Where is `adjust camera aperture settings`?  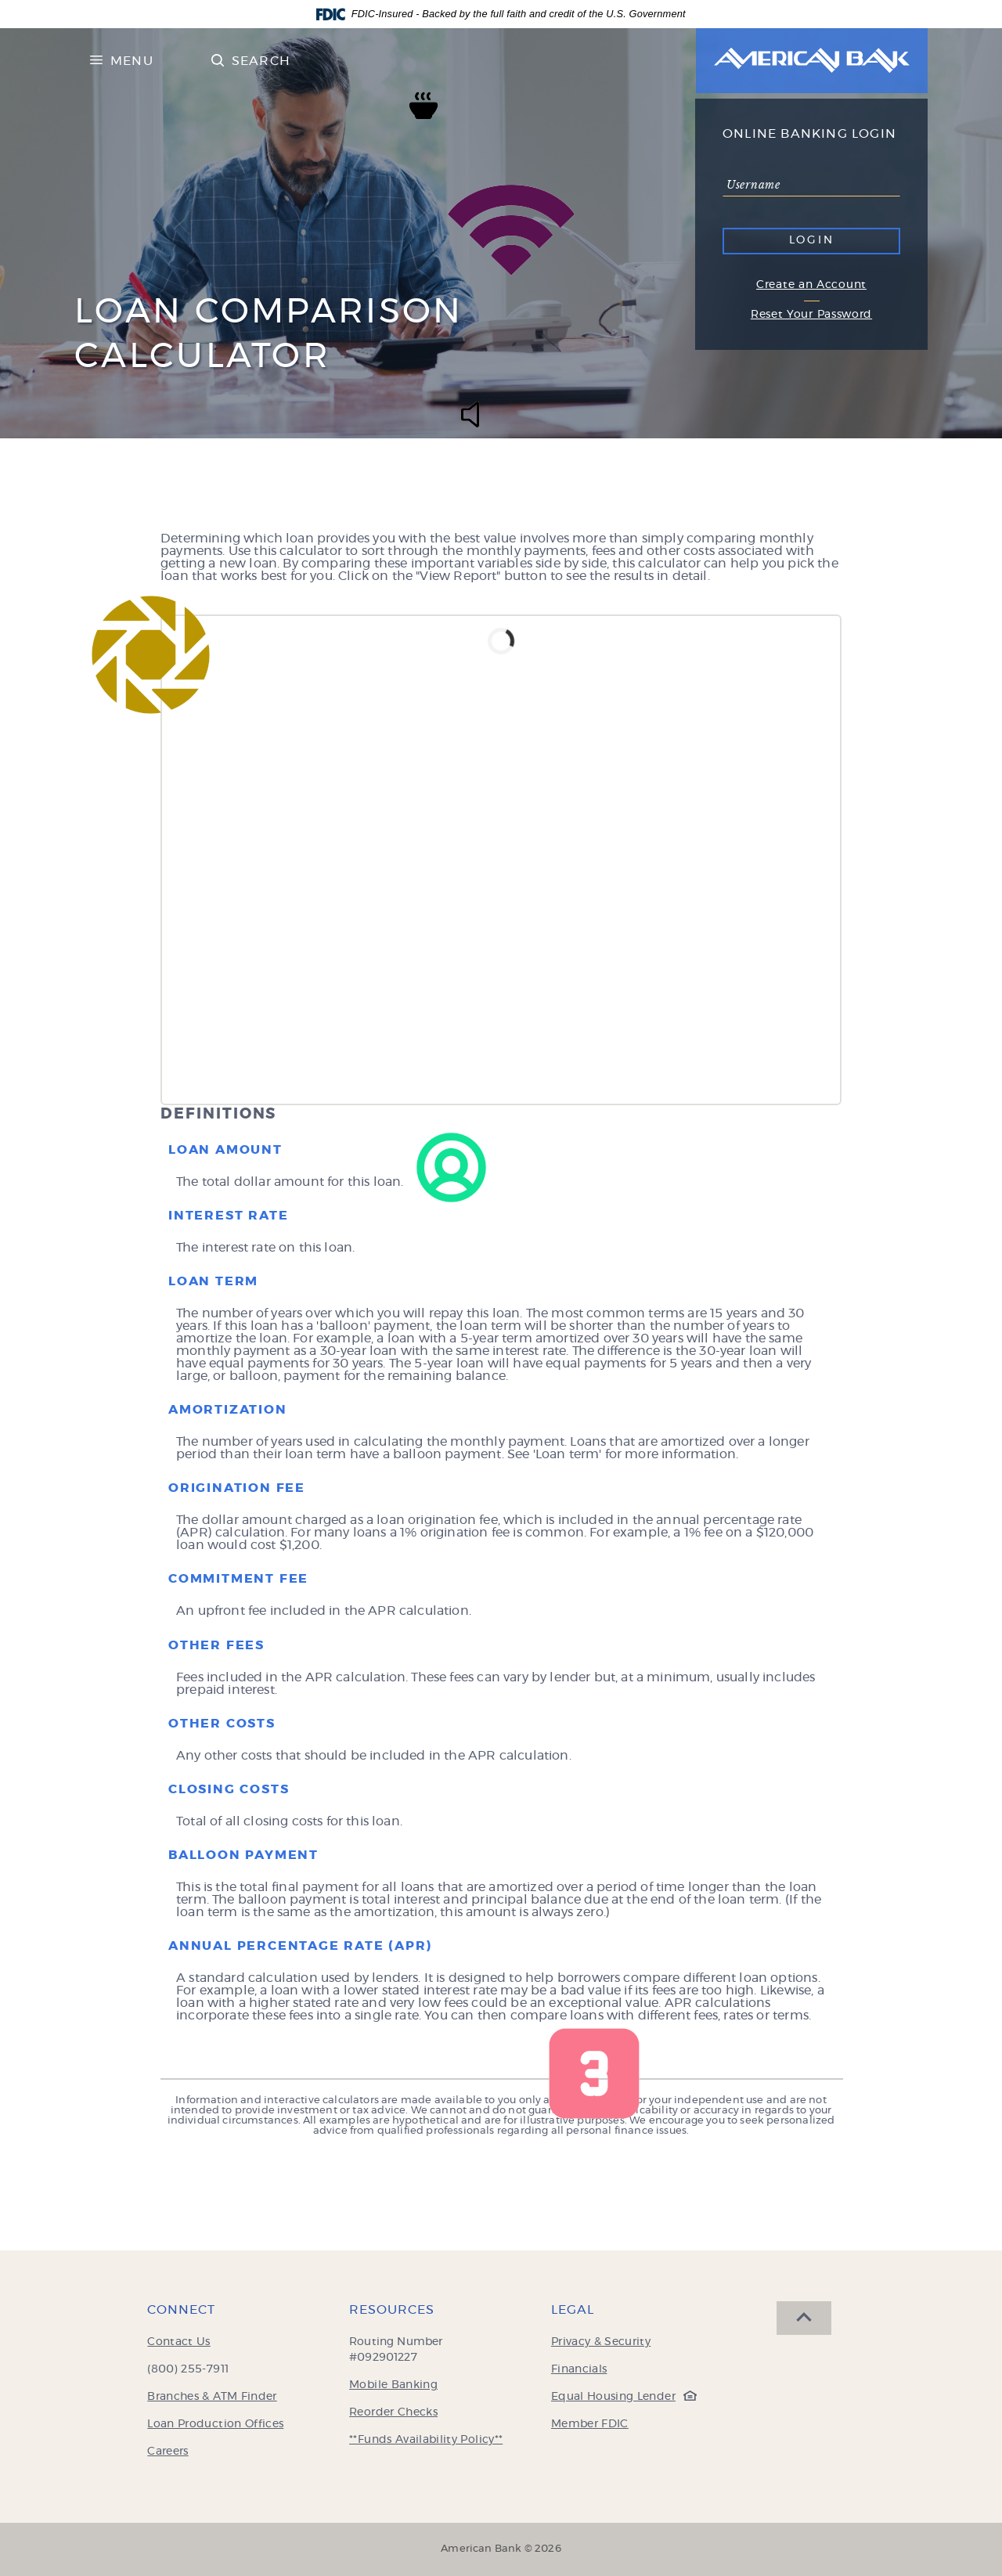 adjust camera aperture settings is located at coordinates (150, 654).